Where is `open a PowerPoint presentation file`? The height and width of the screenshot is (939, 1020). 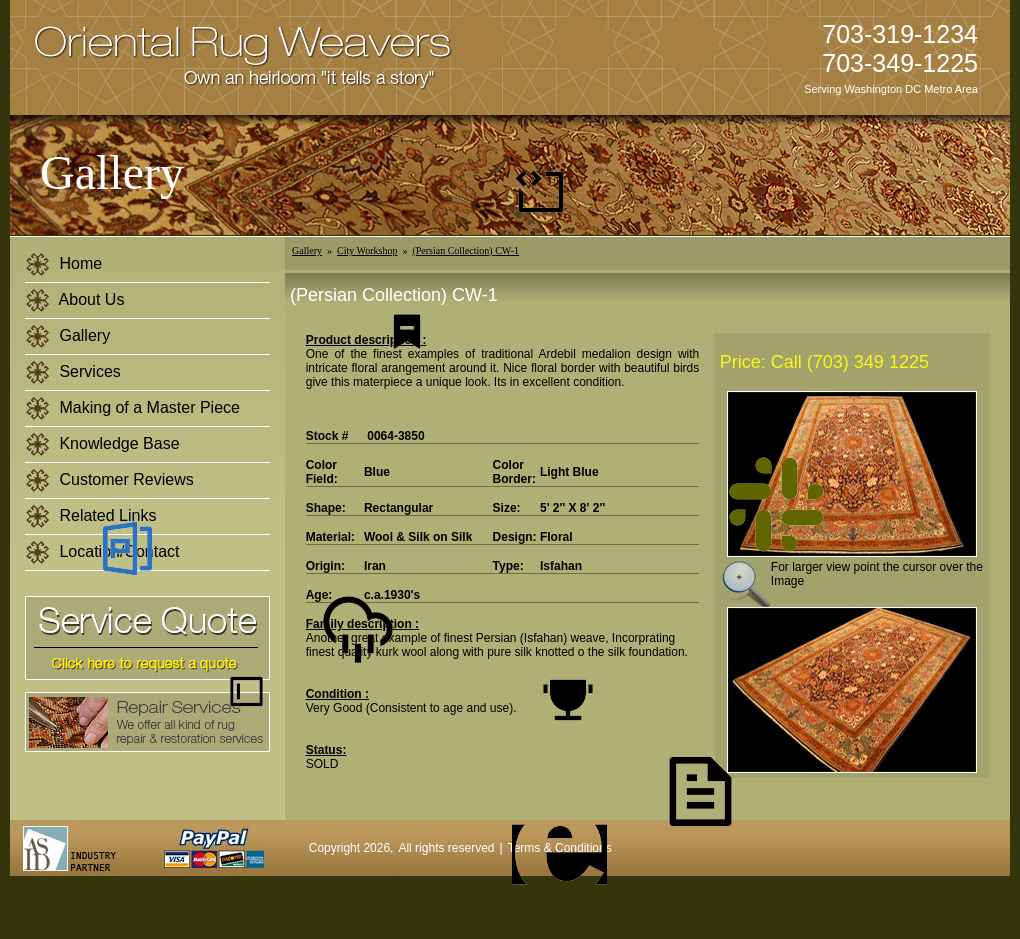 open a PowerPoint presentation file is located at coordinates (127, 548).